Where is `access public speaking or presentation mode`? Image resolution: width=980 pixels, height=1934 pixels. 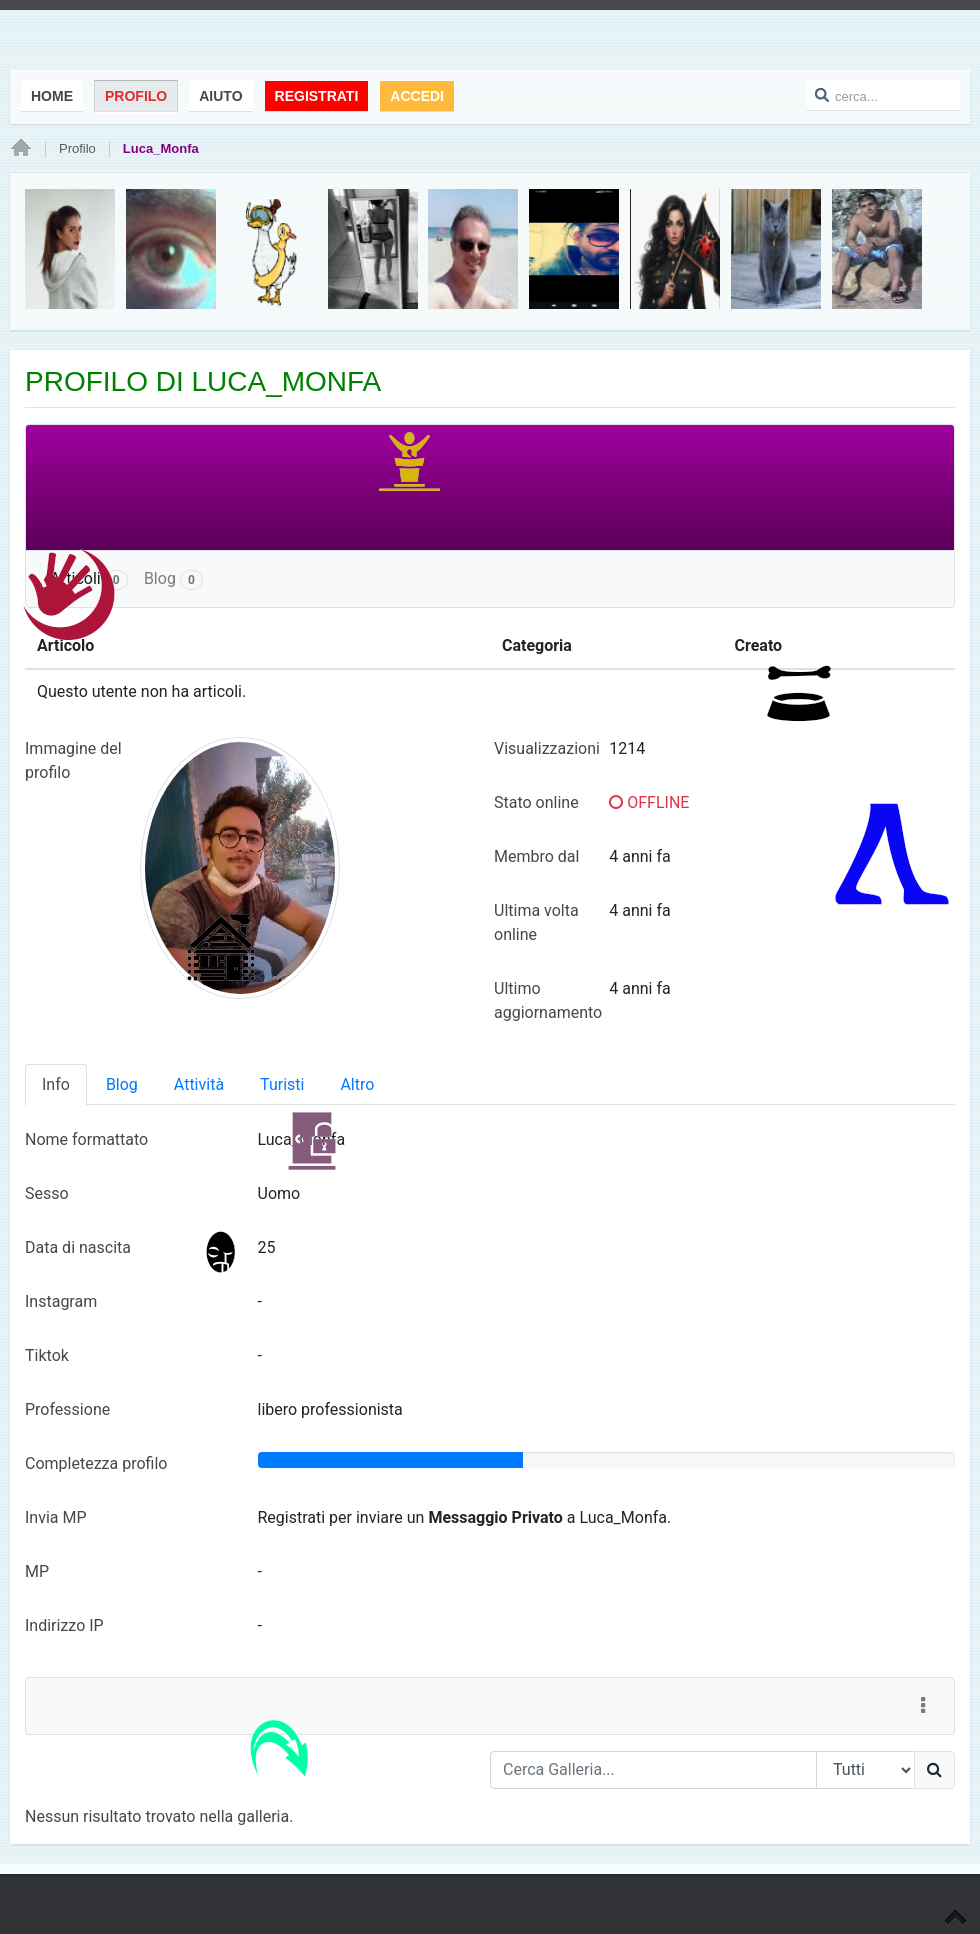 access public speaking or presentation mode is located at coordinates (409, 460).